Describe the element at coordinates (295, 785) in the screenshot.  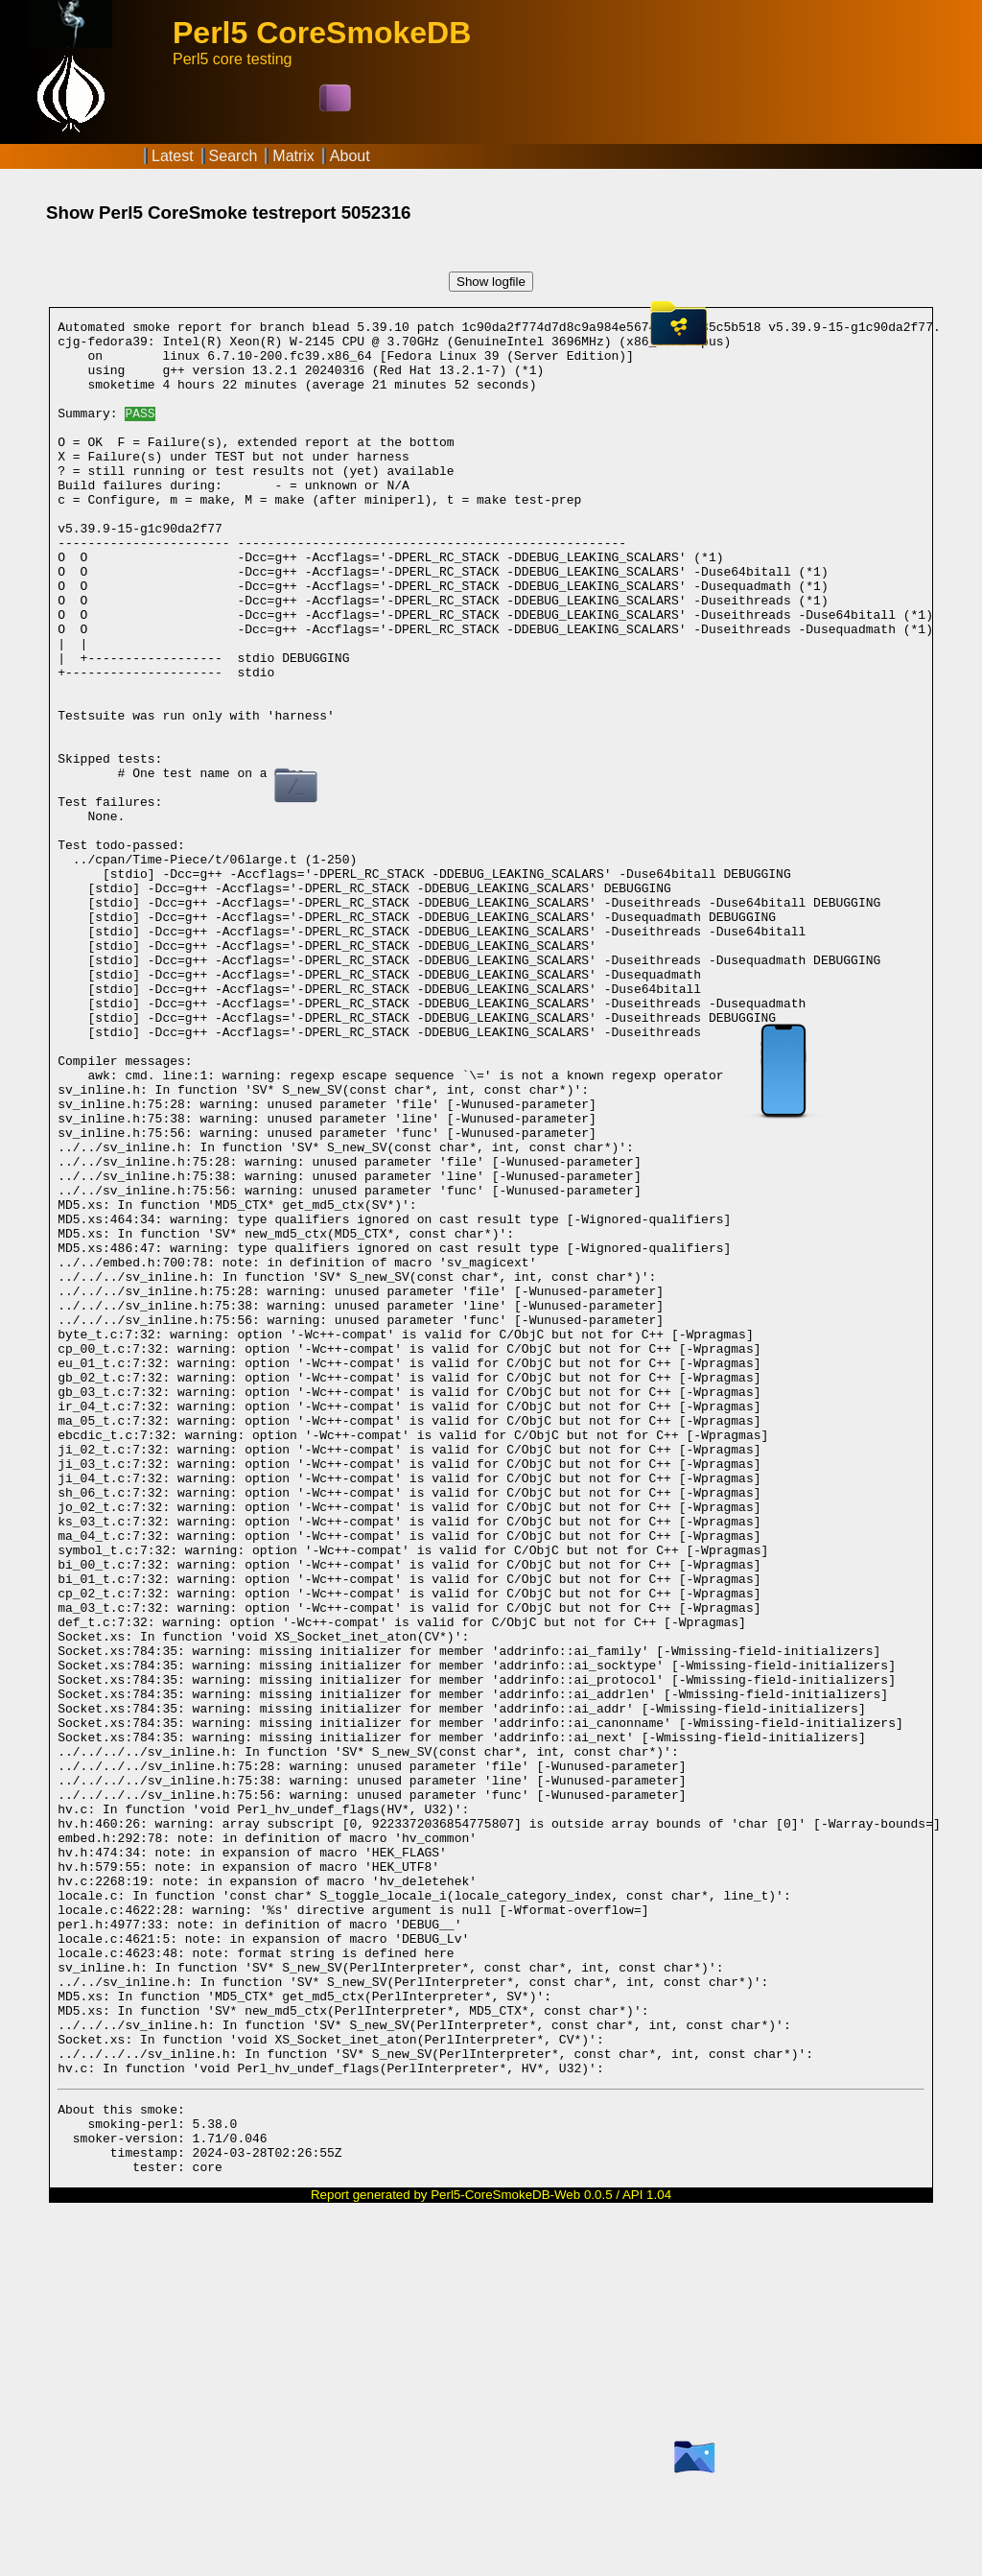
I see `access the root directory` at that location.